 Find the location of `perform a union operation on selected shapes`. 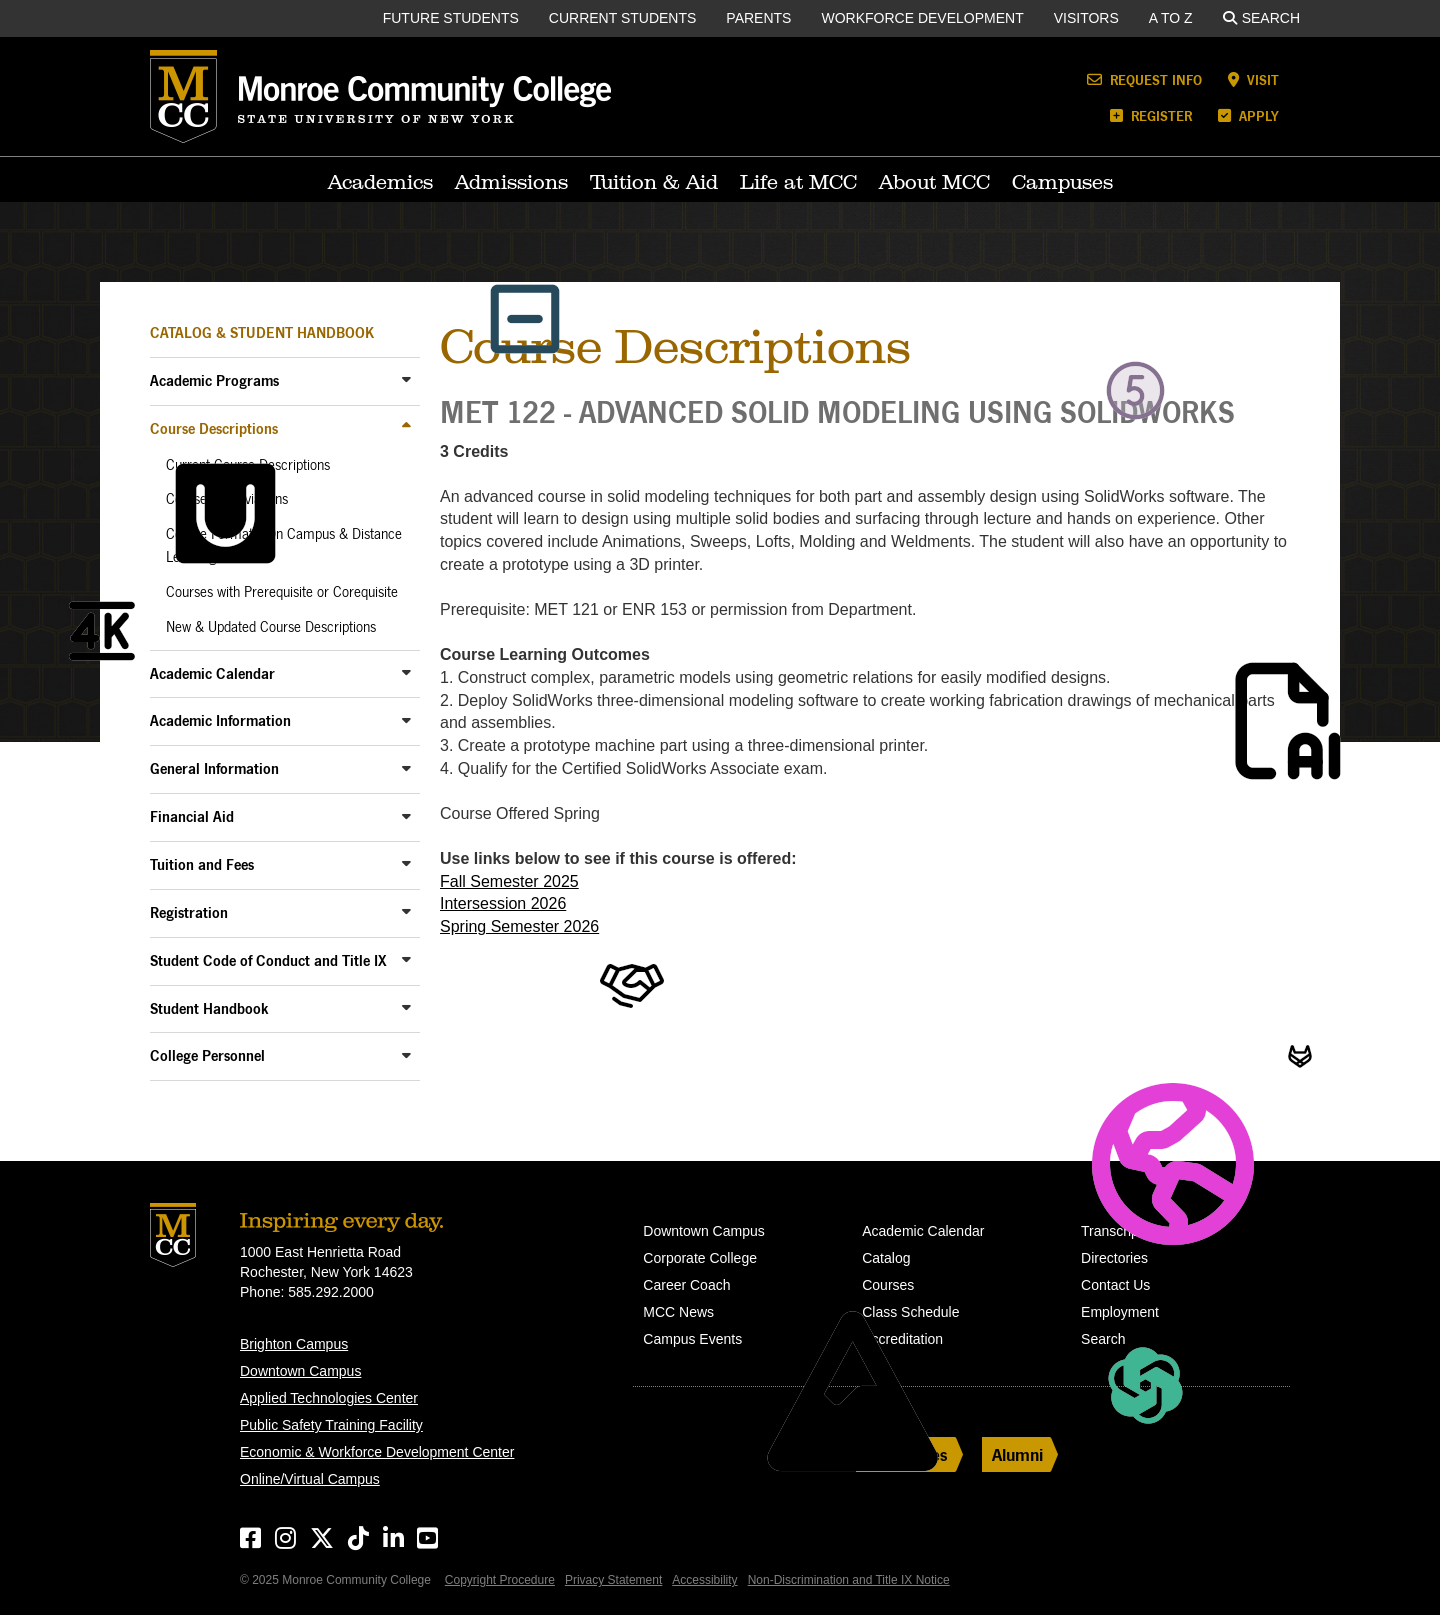

perform a union operation on selected shapes is located at coordinates (225, 513).